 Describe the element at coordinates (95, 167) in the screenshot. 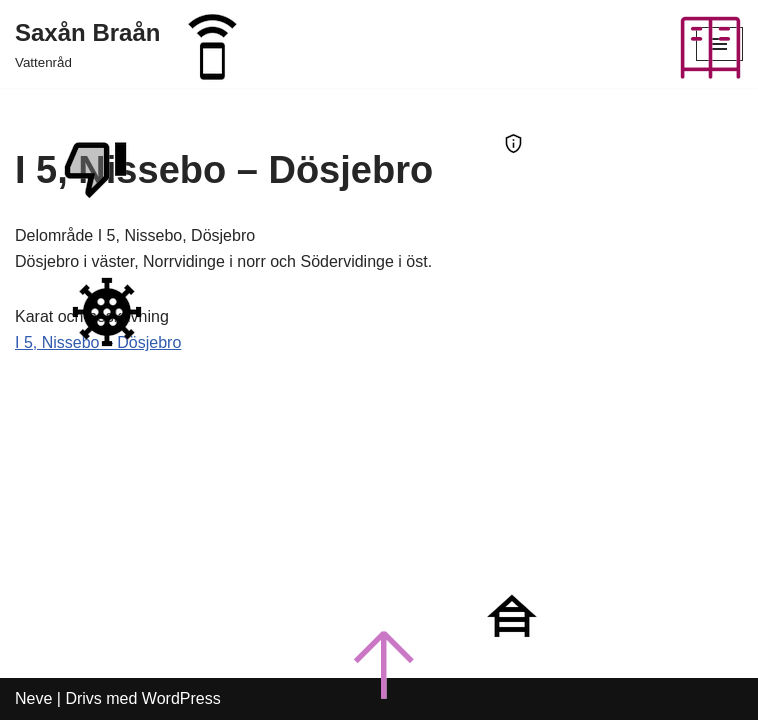

I see `dislike or downvote content` at that location.